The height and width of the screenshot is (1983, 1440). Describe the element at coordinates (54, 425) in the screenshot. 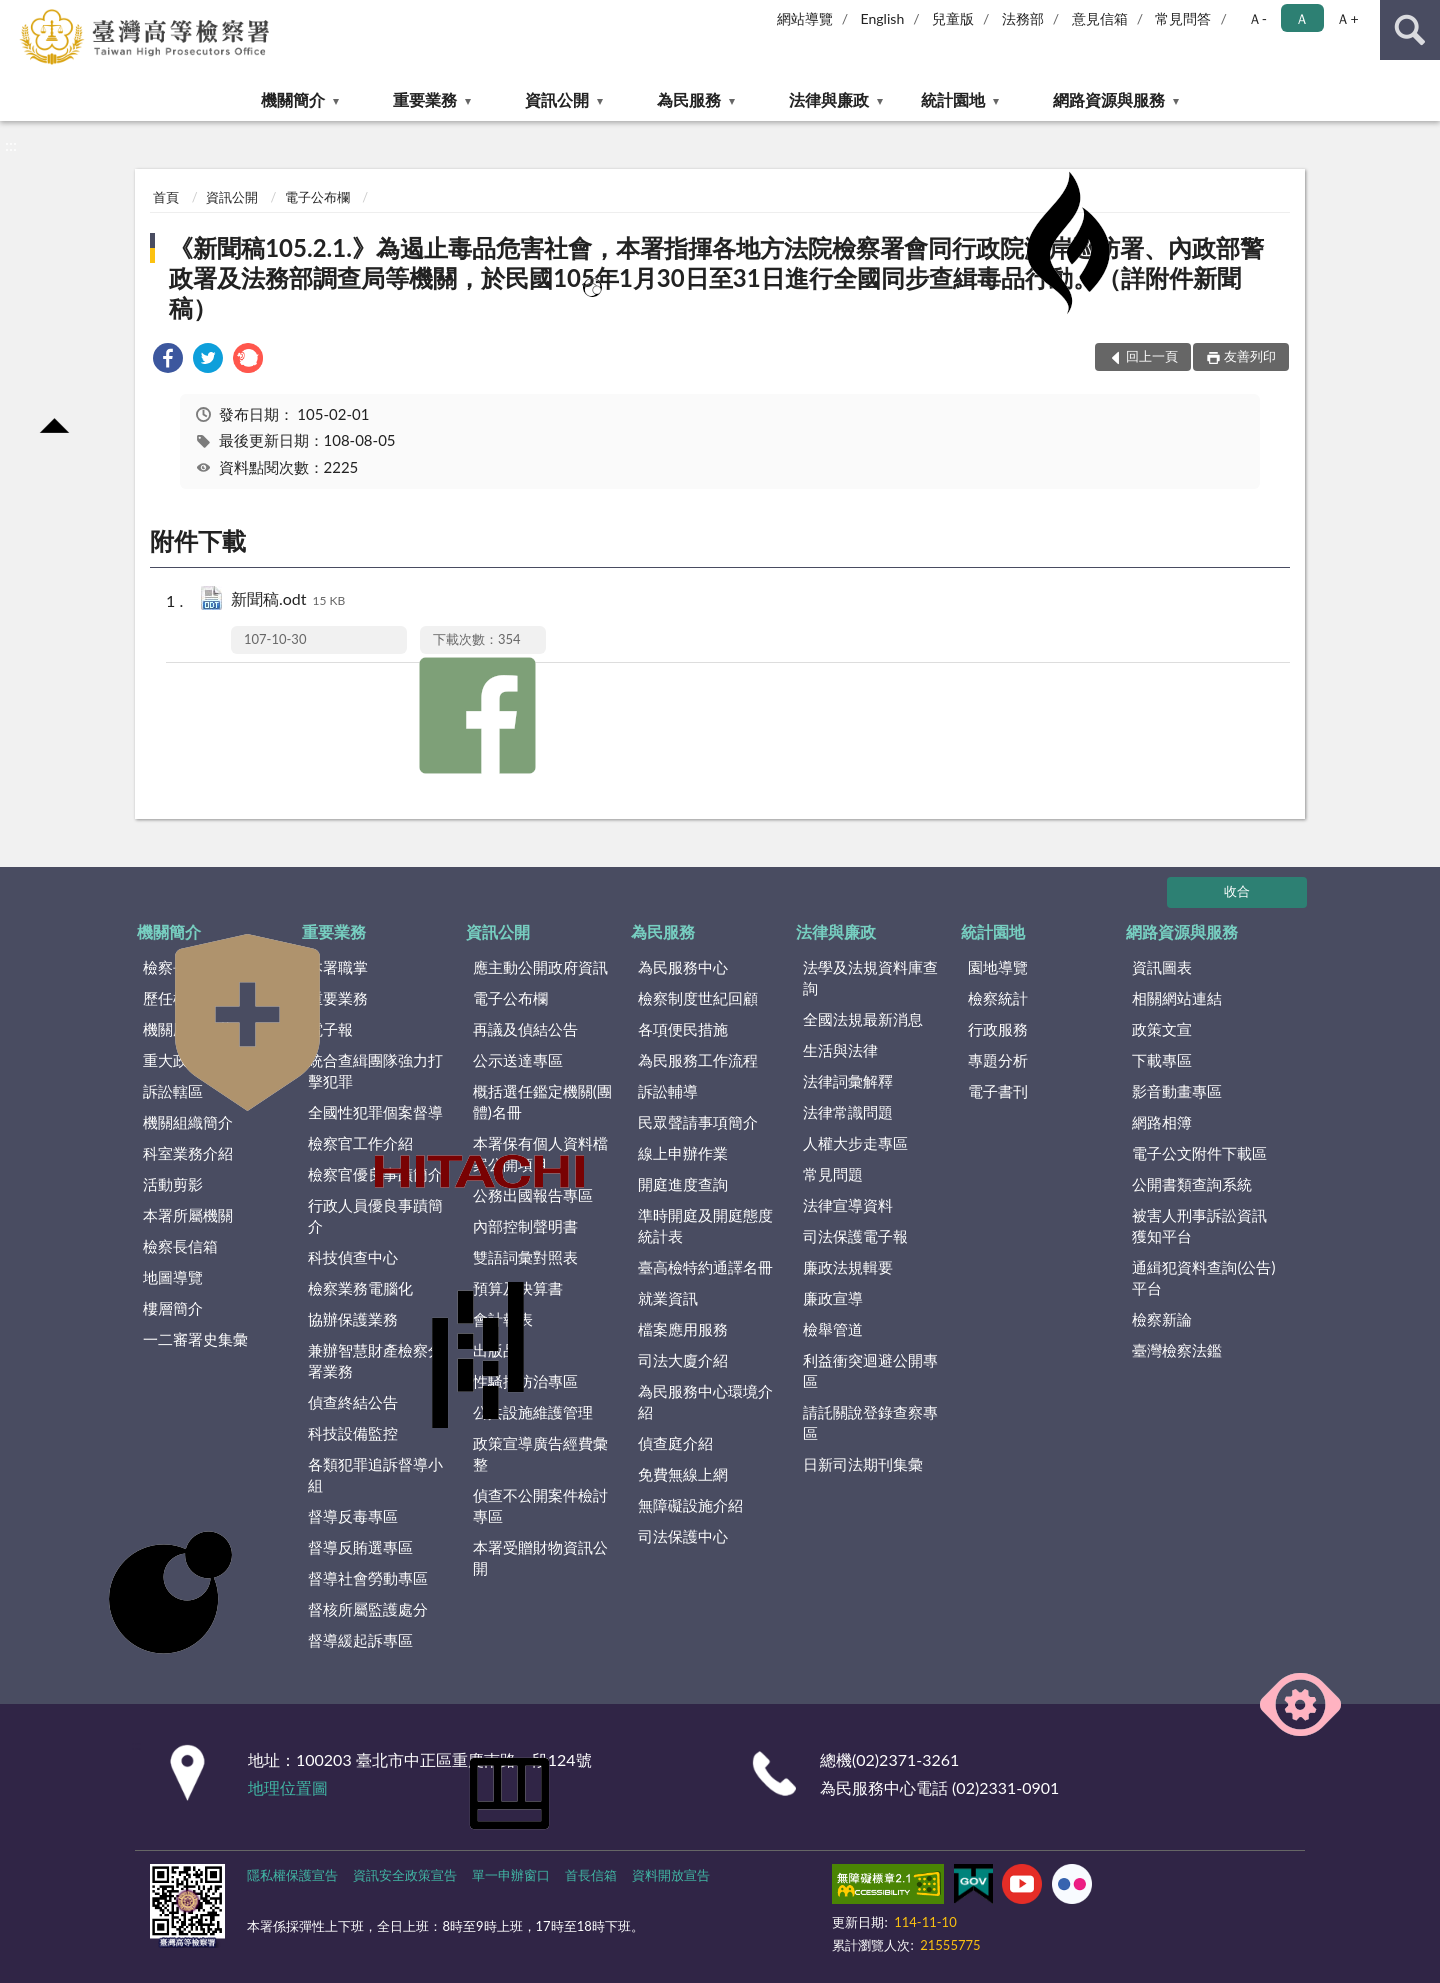

I see `expand or show more content above` at that location.